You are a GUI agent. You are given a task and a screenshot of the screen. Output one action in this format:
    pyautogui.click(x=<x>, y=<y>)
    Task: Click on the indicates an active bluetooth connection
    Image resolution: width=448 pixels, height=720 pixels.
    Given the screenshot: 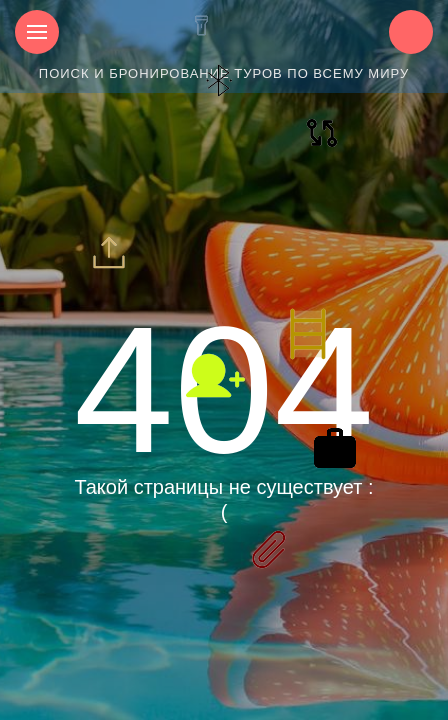 What is the action you would take?
    pyautogui.click(x=218, y=80)
    